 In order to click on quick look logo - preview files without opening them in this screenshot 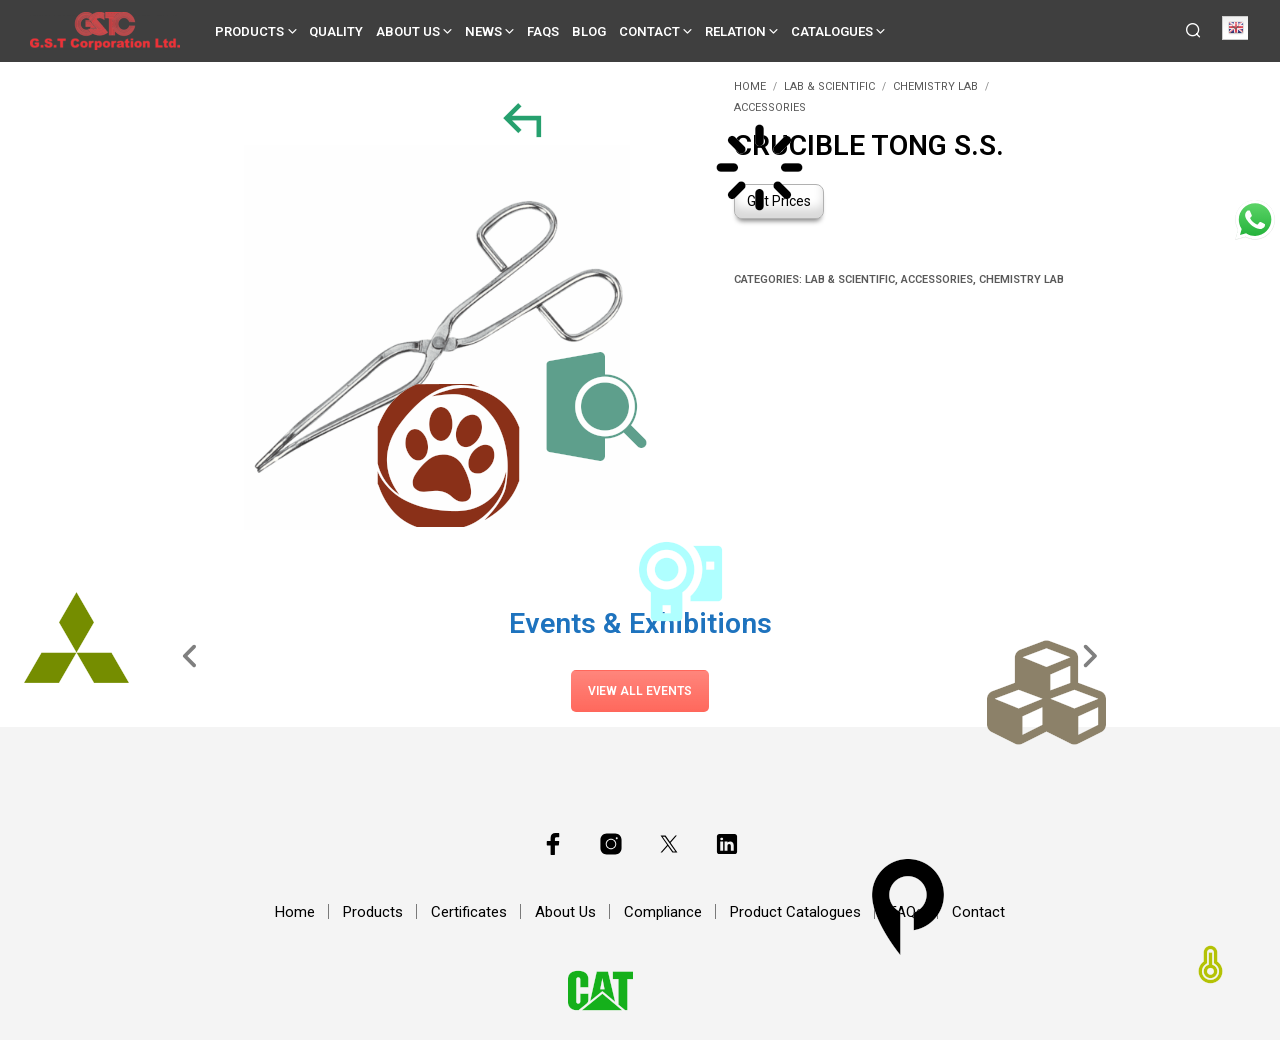, I will do `click(596, 406)`.